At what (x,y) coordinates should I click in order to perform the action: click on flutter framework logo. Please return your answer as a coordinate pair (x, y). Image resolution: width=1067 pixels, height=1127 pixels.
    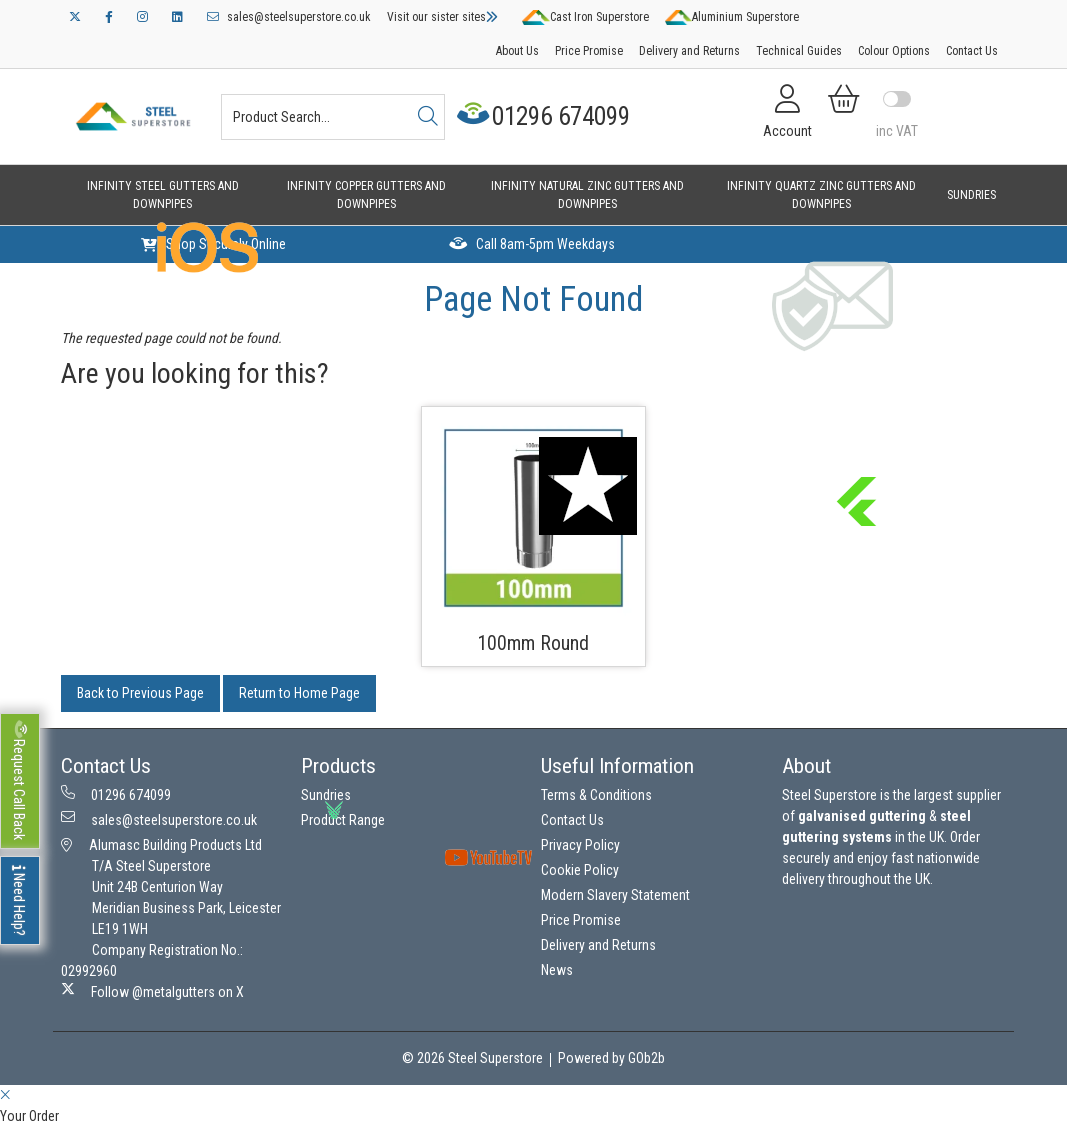
    Looking at the image, I should click on (856, 501).